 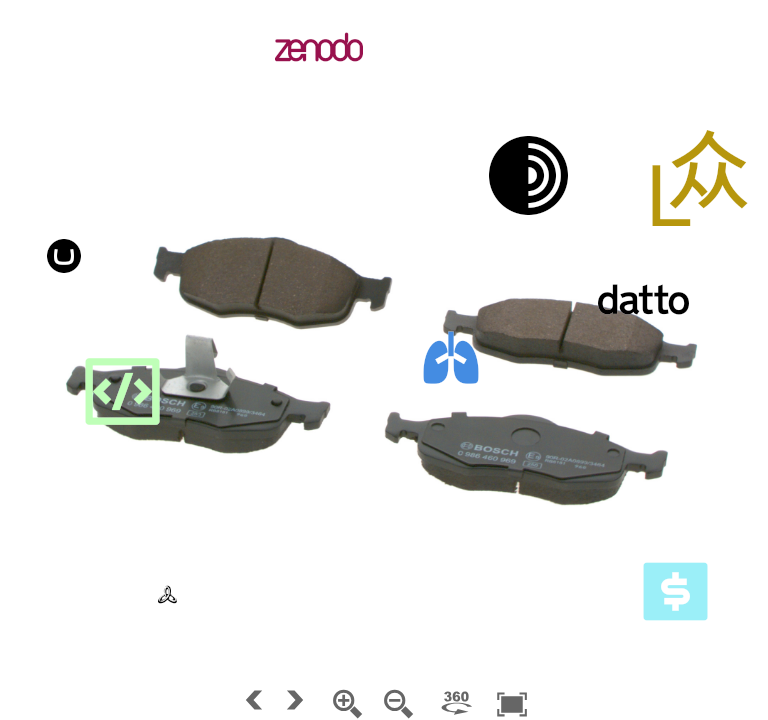 I want to click on open LibreTranslate translation service, so click(x=700, y=178).